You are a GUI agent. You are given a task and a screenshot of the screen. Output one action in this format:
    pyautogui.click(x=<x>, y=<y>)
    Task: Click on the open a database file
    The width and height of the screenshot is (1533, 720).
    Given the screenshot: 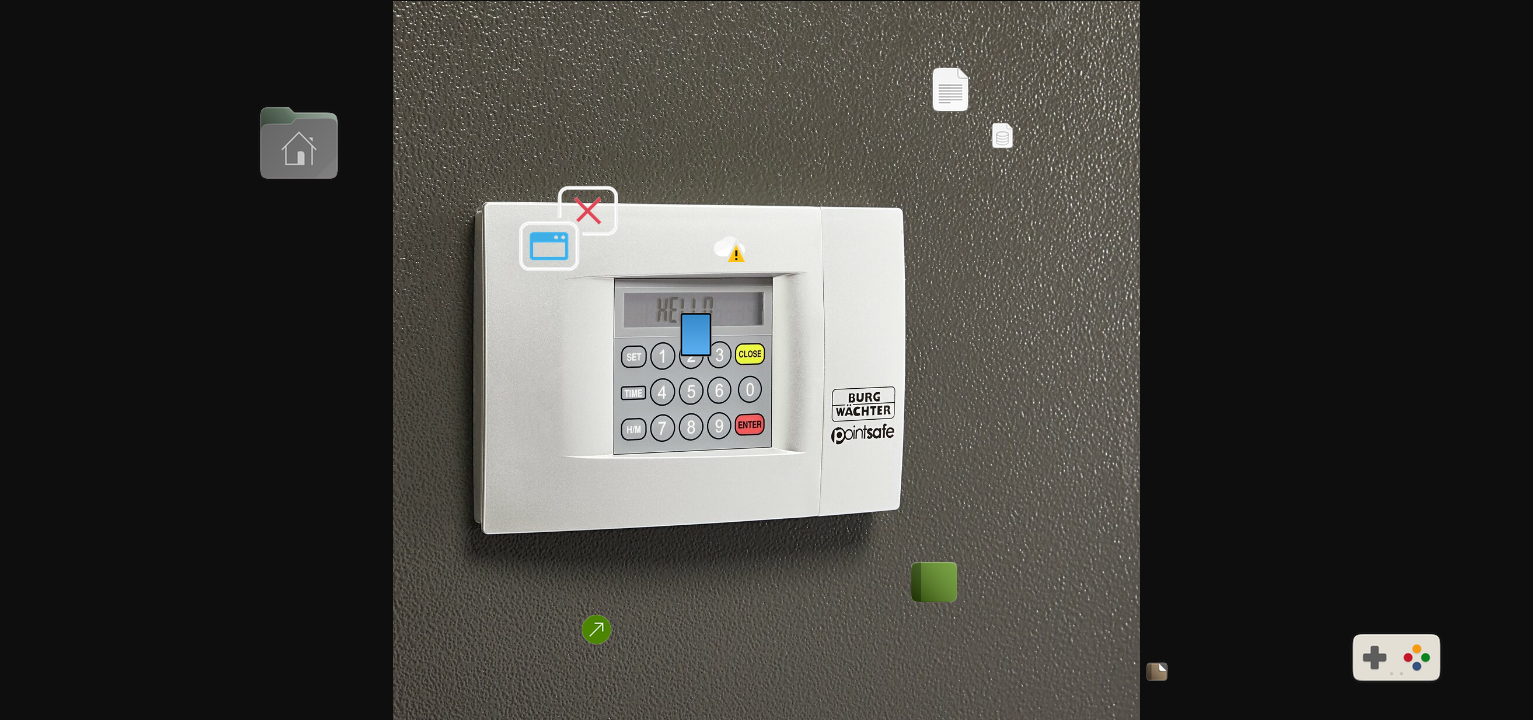 What is the action you would take?
    pyautogui.click(x=1002, y=135)
    